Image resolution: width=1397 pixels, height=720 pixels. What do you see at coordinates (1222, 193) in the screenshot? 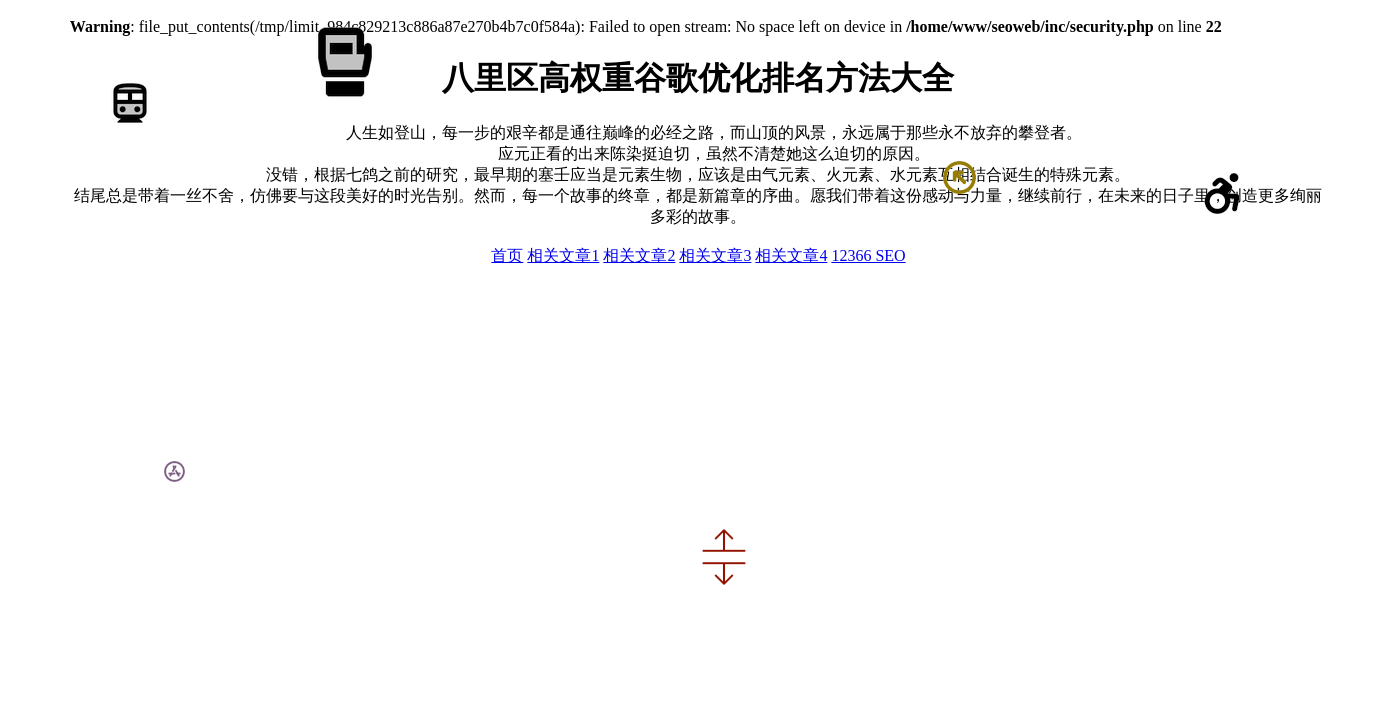
I see `indicates wheelchair accessibility` at bounding box center [1222, 193].